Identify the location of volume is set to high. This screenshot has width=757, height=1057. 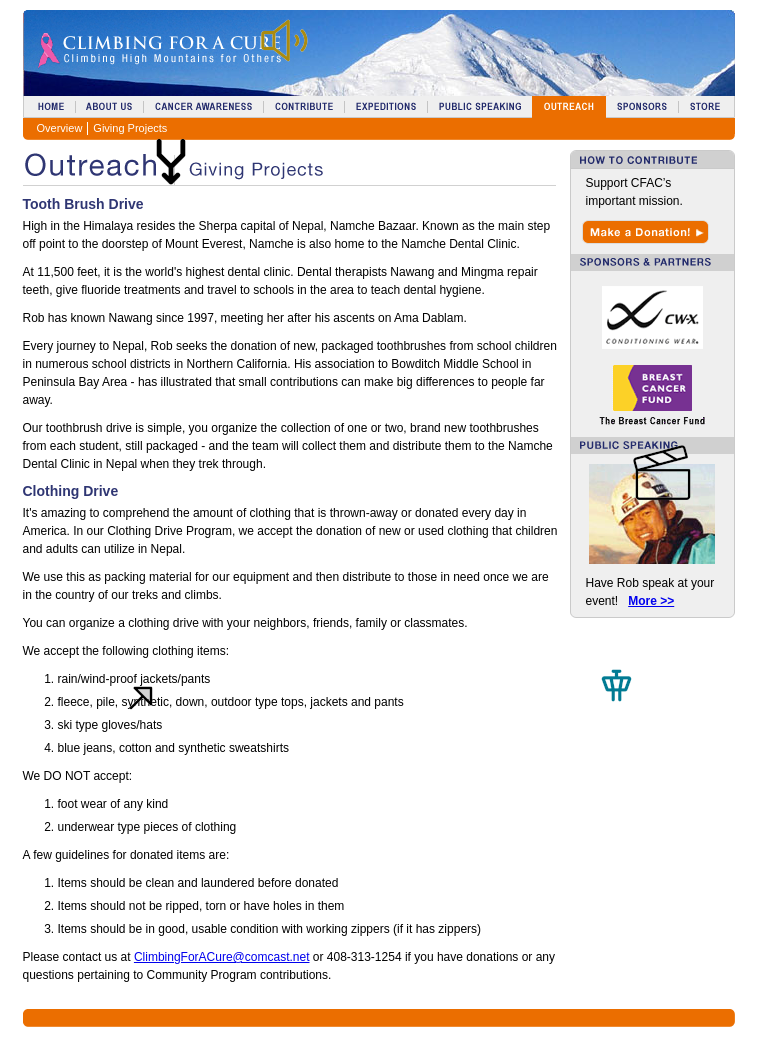
(283, 40).